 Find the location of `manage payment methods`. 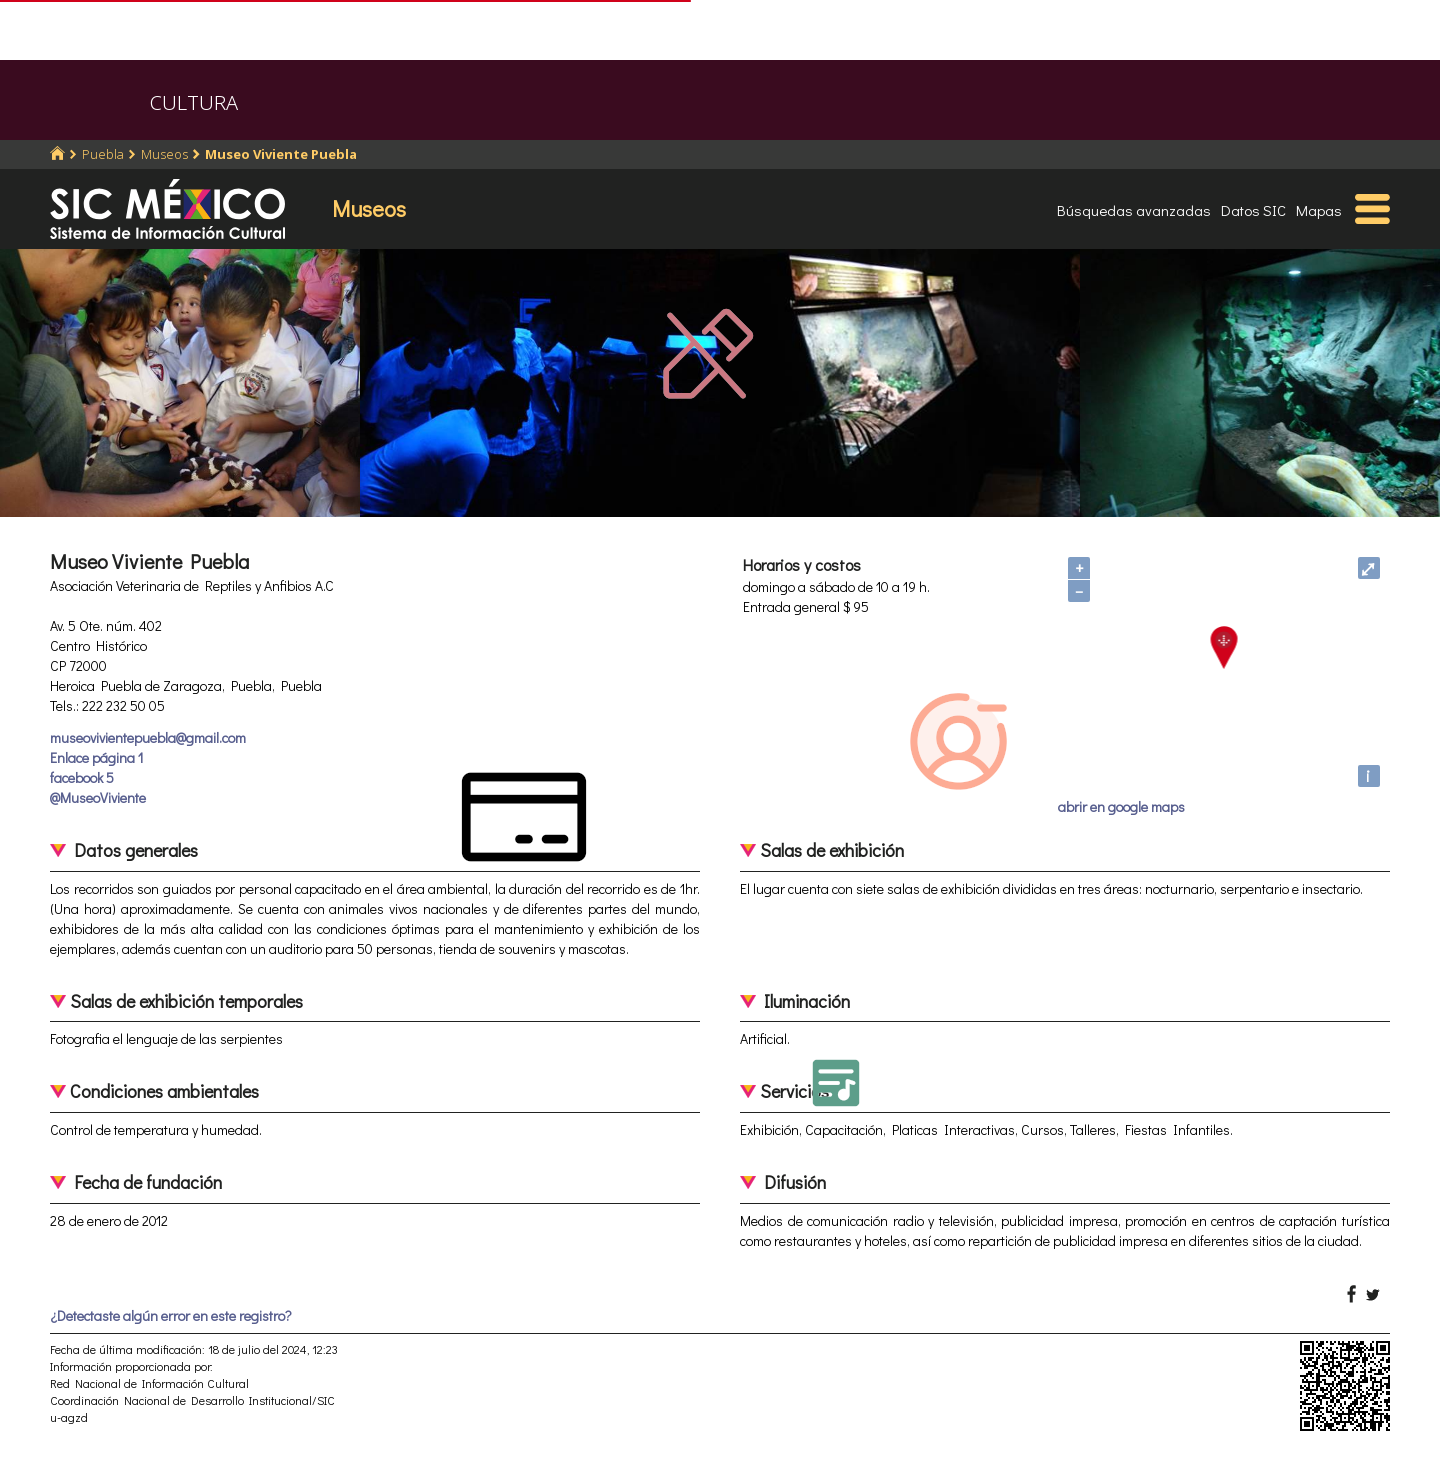

manage payment methods is located at coordinates (524, 817).